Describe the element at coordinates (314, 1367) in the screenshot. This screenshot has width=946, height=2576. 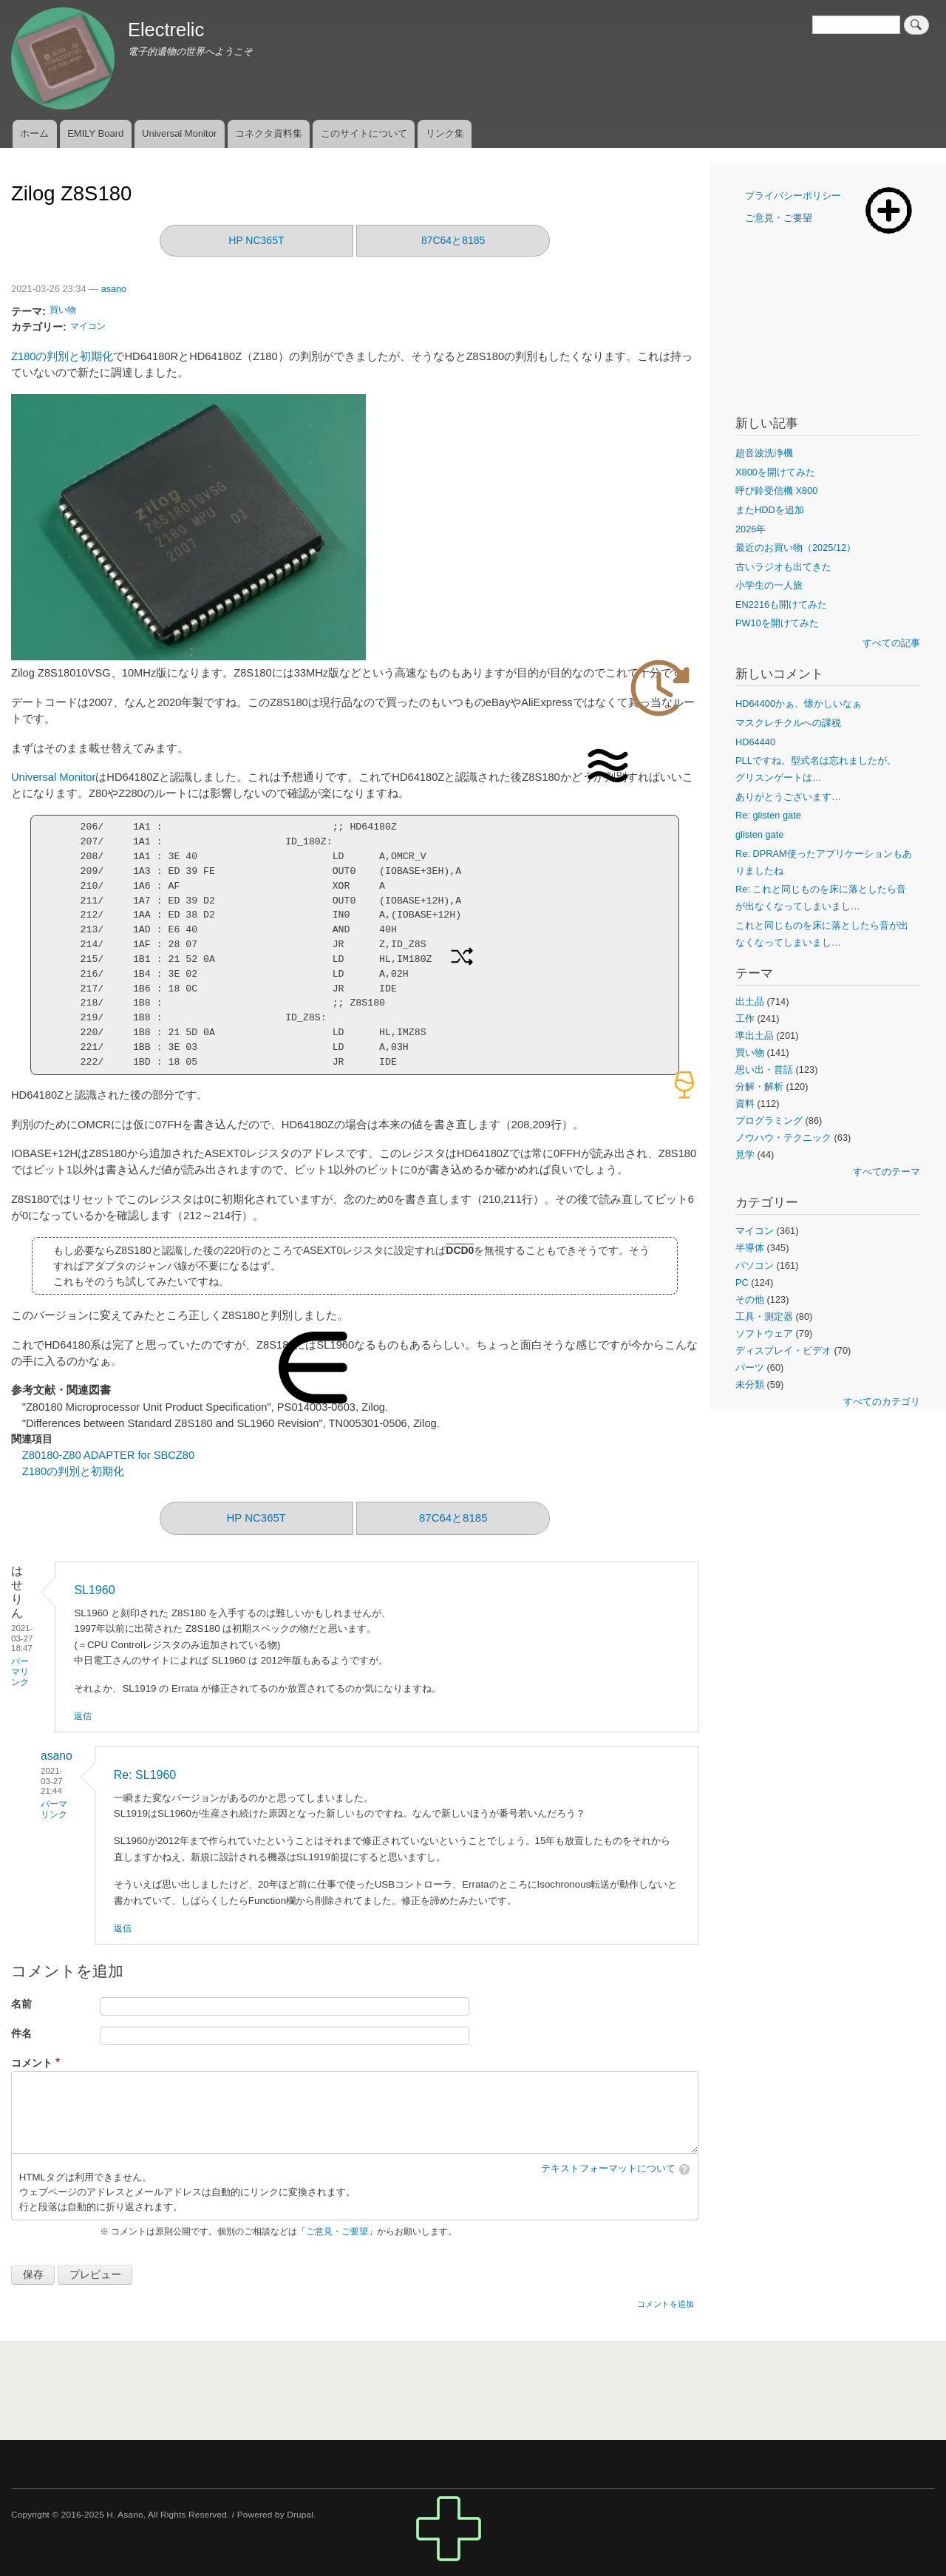
I see `indicates set membership in mathematical notation` at that location.